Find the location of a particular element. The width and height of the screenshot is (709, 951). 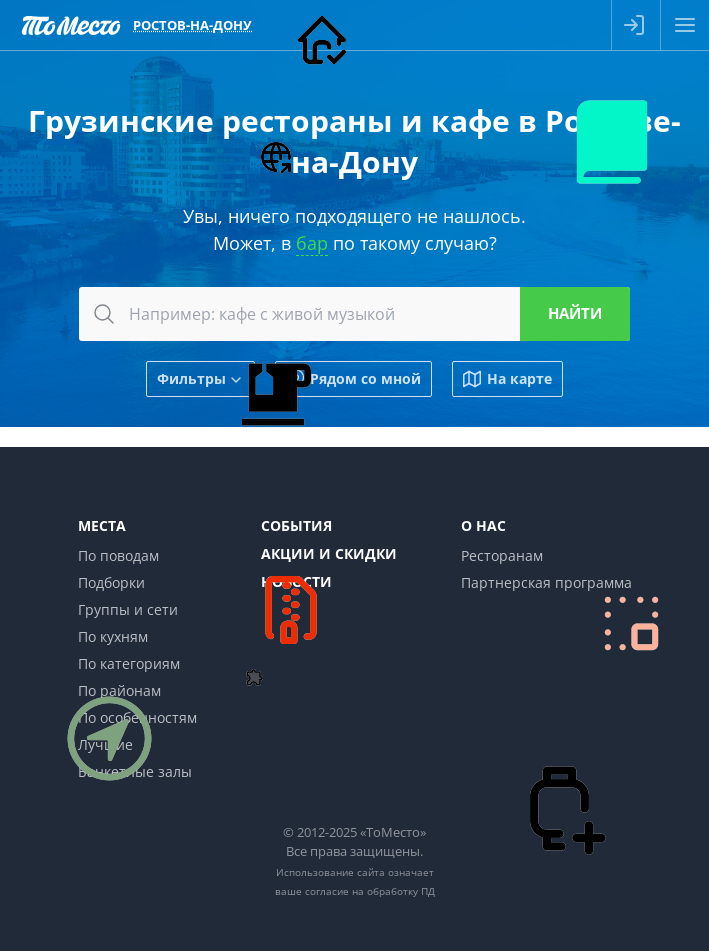

share content to the web is located at coordinates (276, 157).